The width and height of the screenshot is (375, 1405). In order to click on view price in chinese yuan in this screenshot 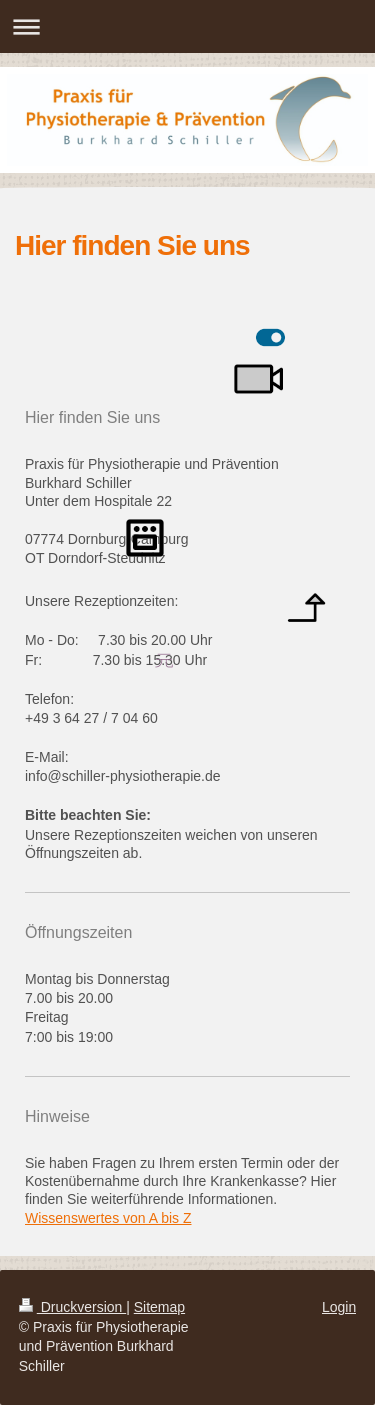, I will do `click(164, 661)`.